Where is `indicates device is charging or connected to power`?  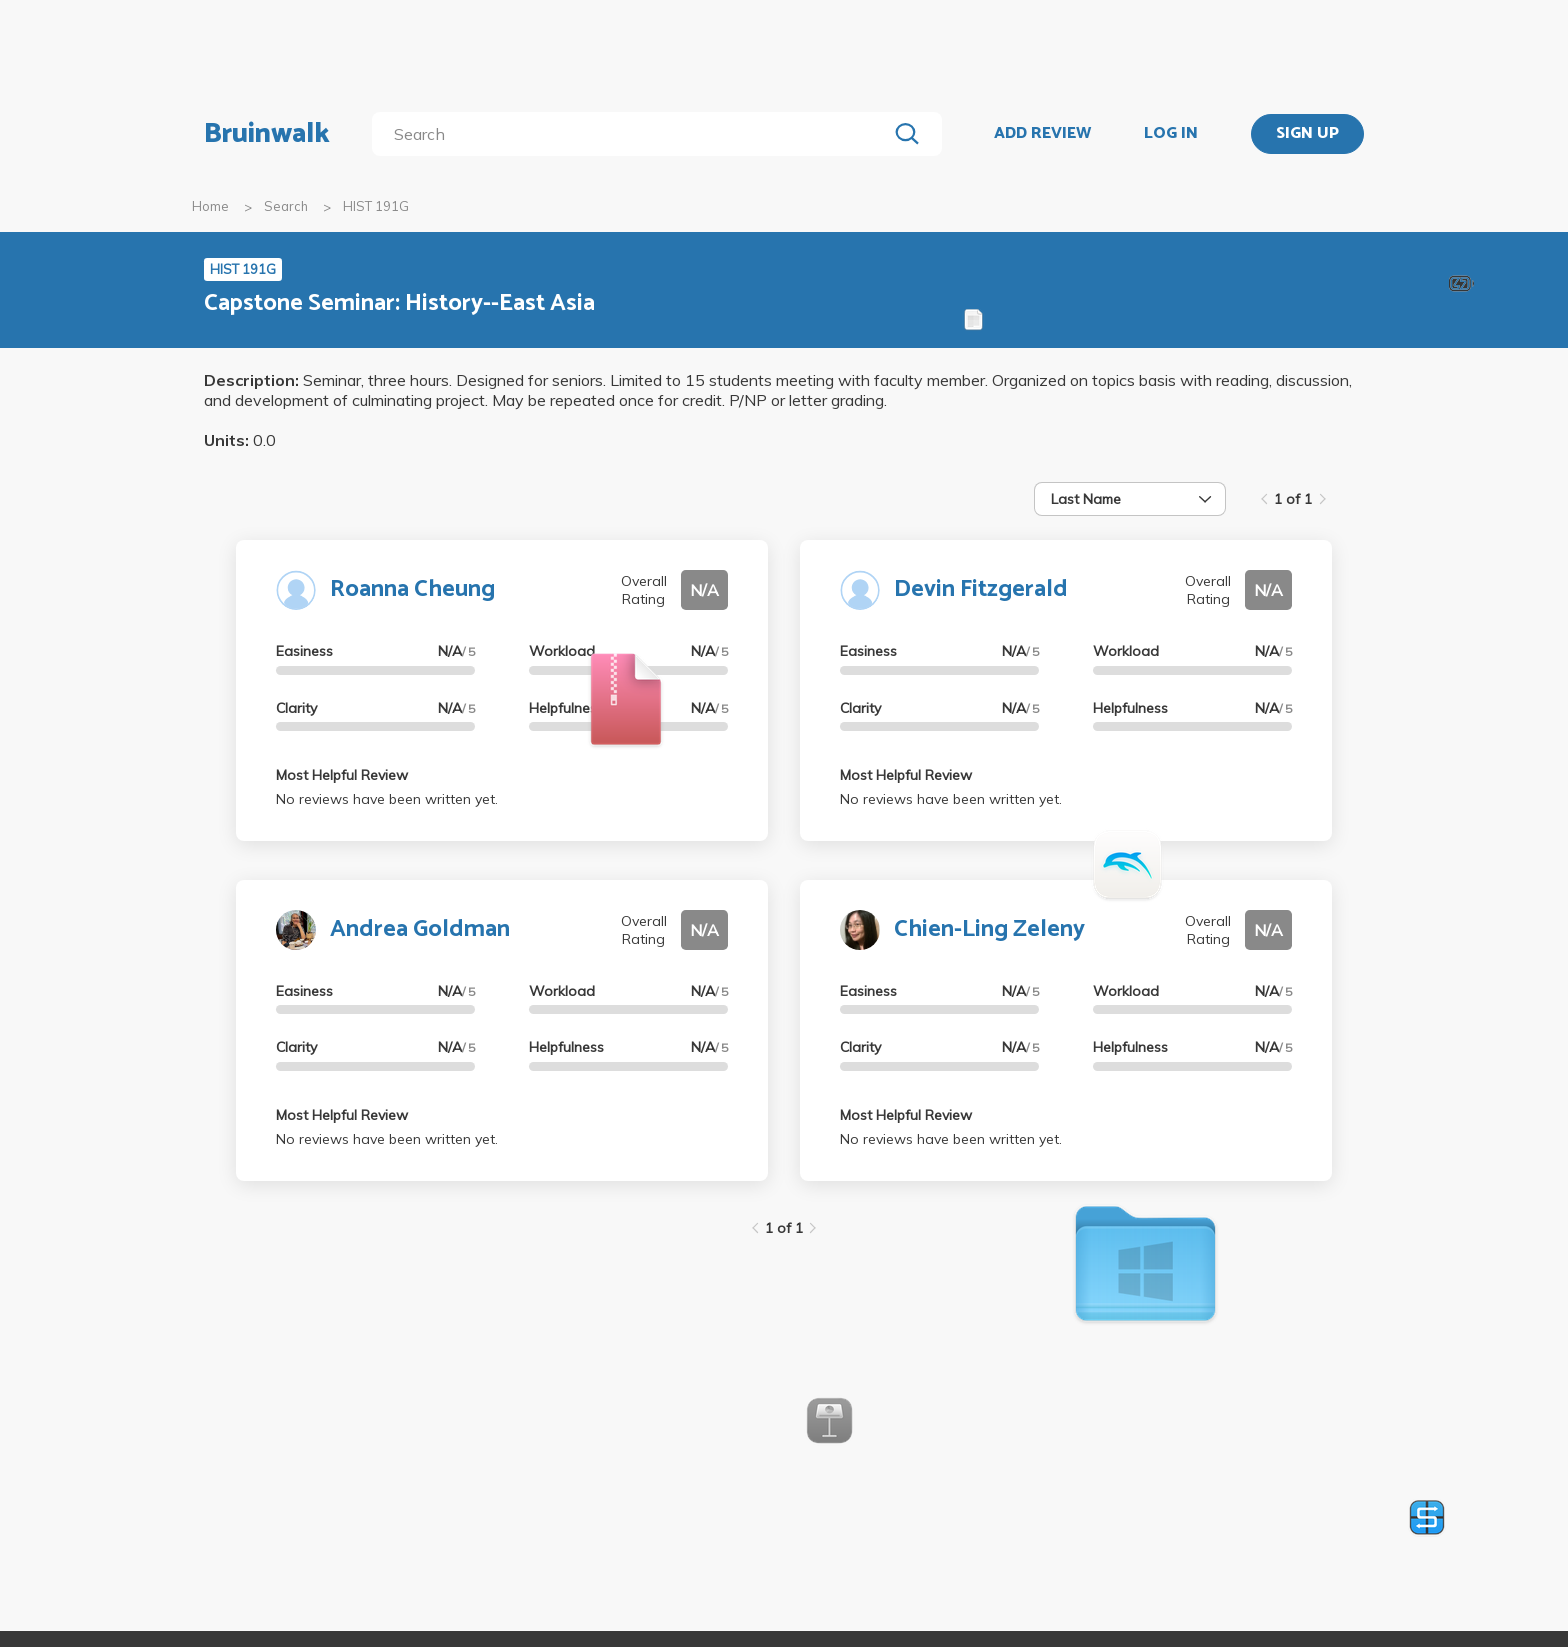
indicates device is charging or connected to power is located at coordinates (1461, 283).